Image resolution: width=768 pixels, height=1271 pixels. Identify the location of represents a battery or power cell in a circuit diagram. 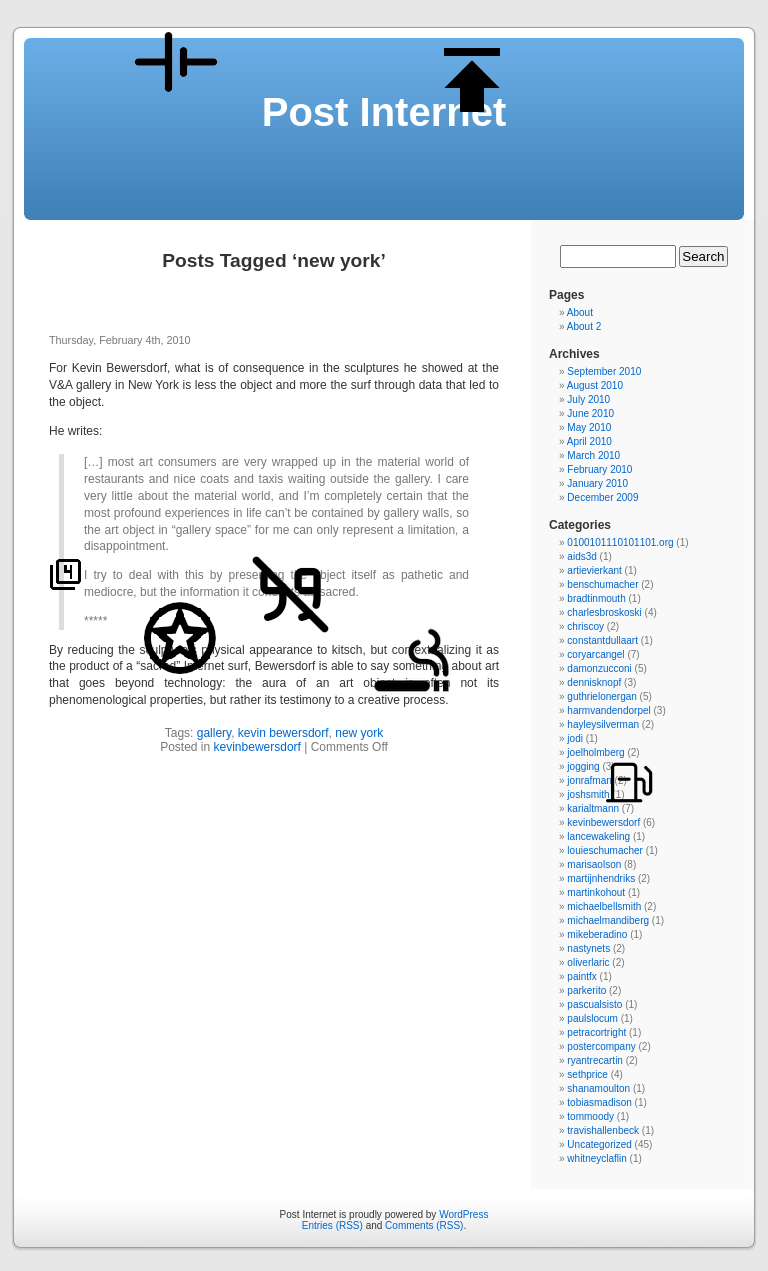
(176, 62).